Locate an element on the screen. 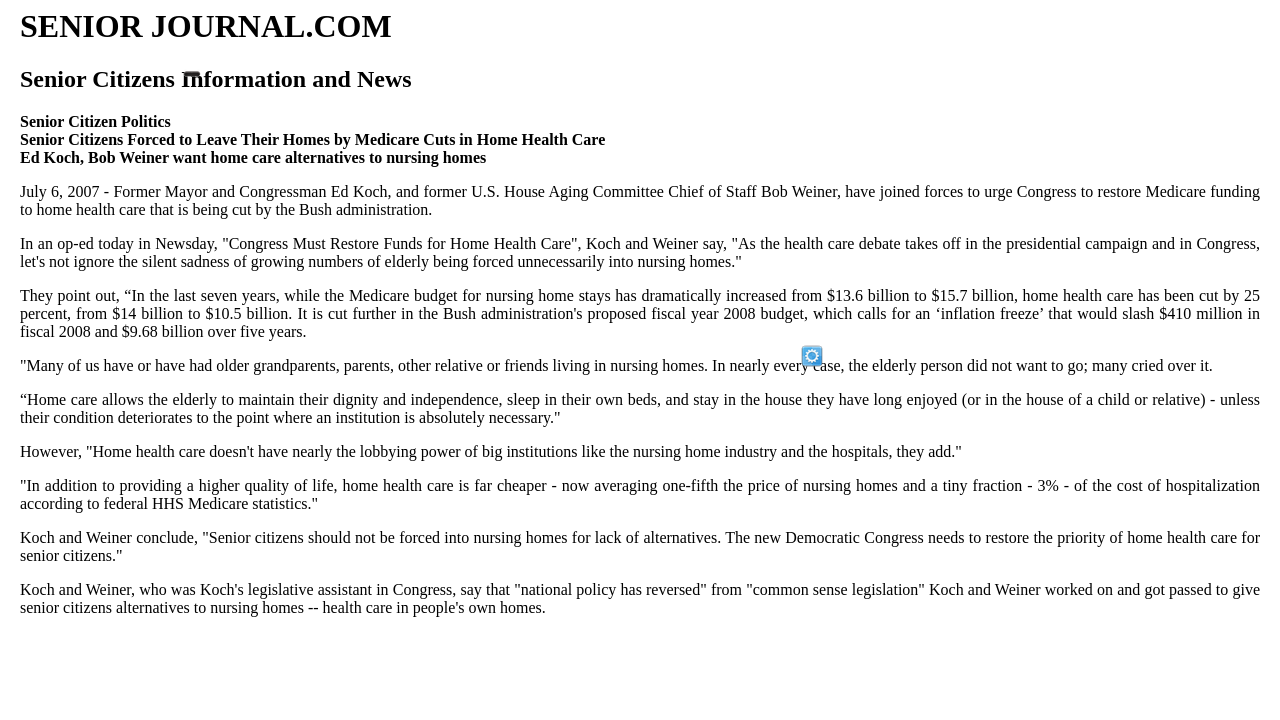  connect to bluetooth speaker is located at coordinates (192, 74).